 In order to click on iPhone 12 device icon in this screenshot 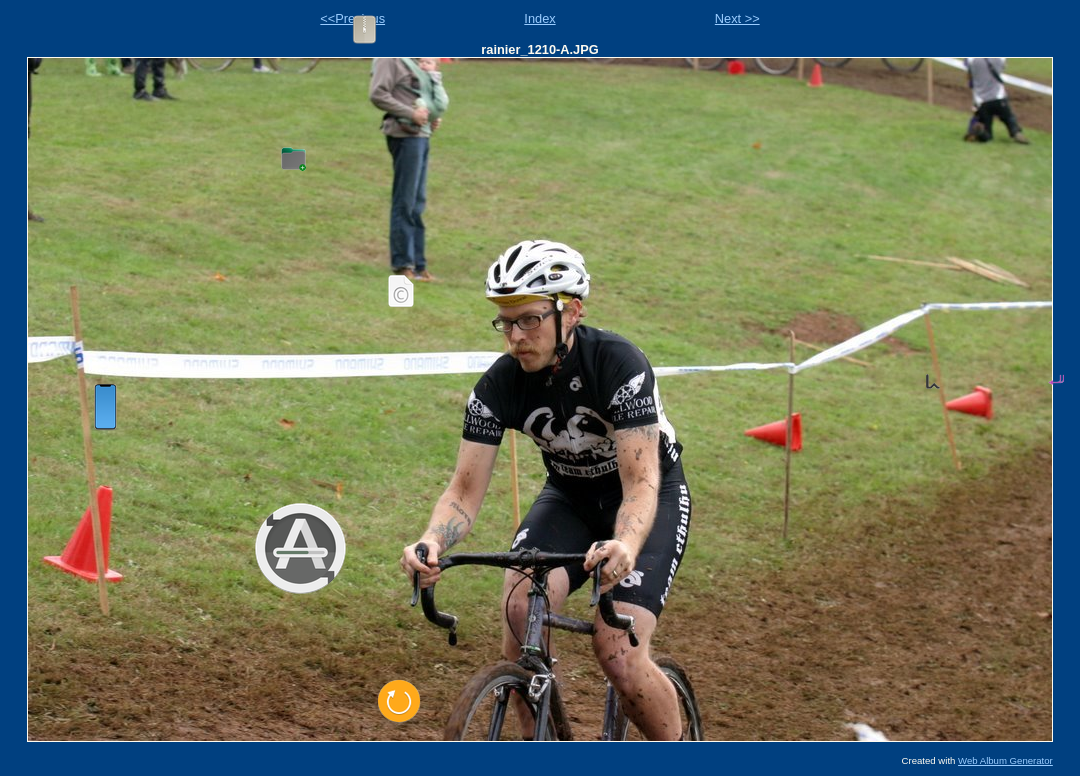, I will do `click(105, 407)`.